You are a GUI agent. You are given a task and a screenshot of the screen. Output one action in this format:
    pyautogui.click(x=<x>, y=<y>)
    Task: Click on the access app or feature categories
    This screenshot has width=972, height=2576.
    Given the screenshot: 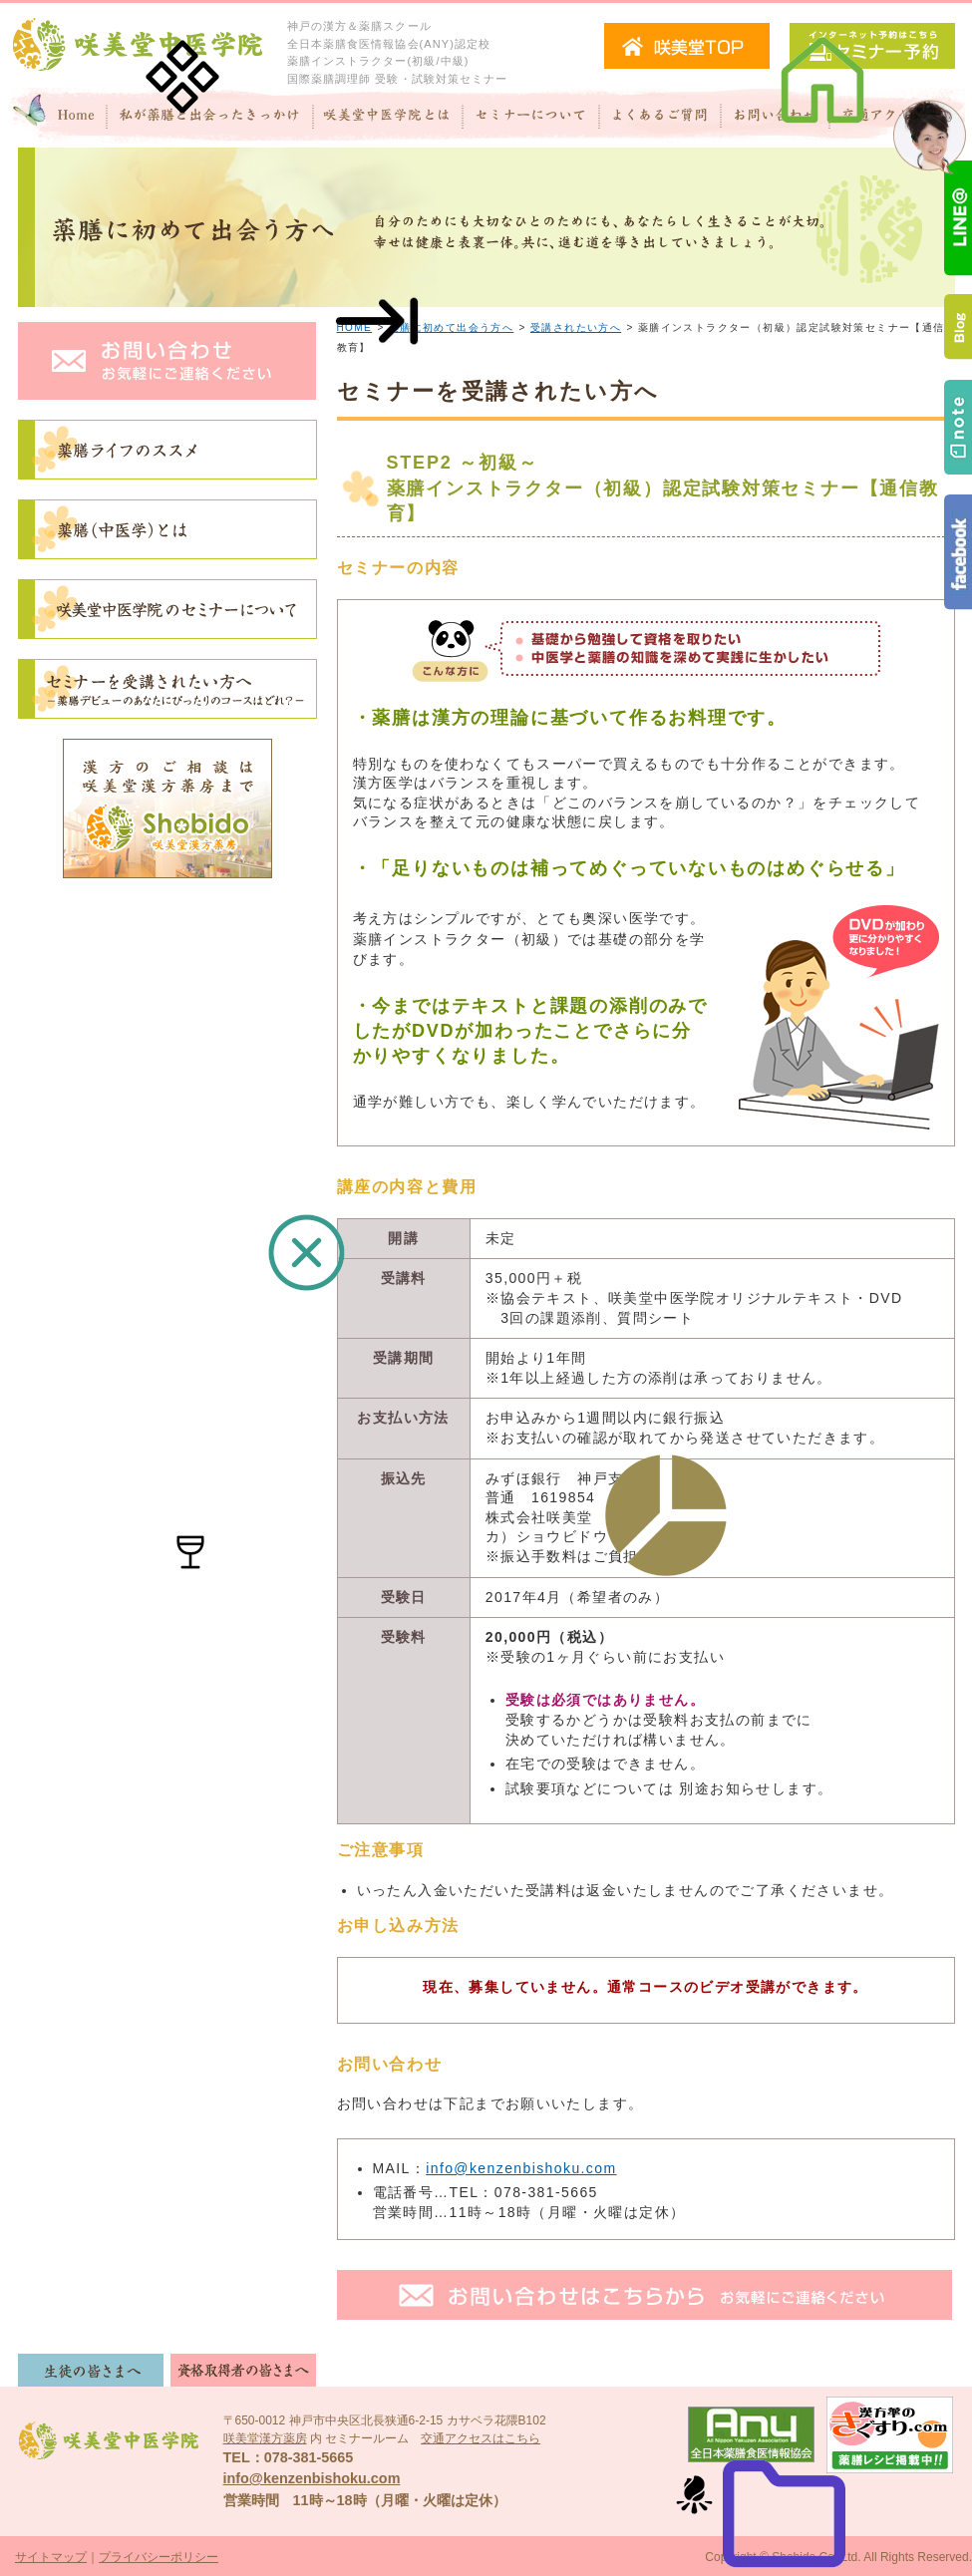 What is the action you would take?
    pyautogui.click(x=182, y=77)
    